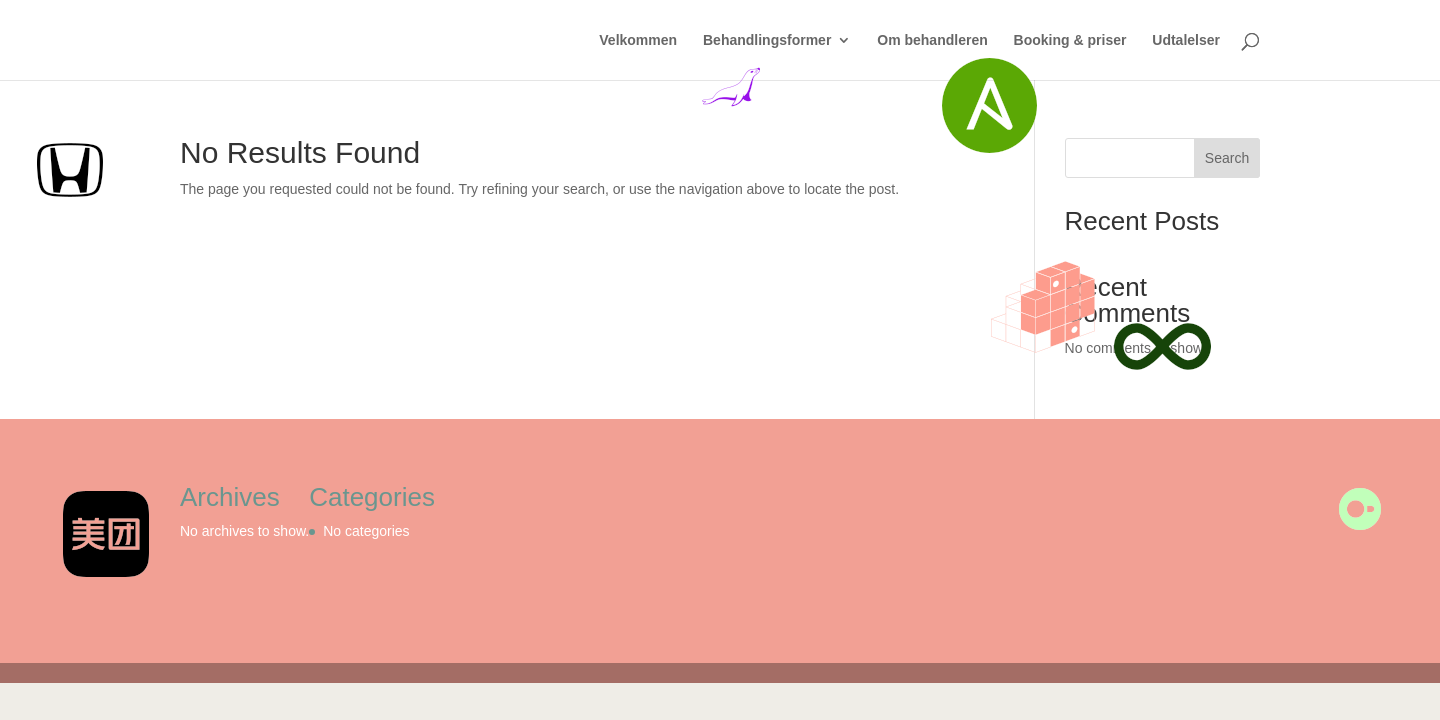 This screenshot has height=720, width=1440. I want to click on visit the Python Package Index (PyPI) website, so click(1043, 307).